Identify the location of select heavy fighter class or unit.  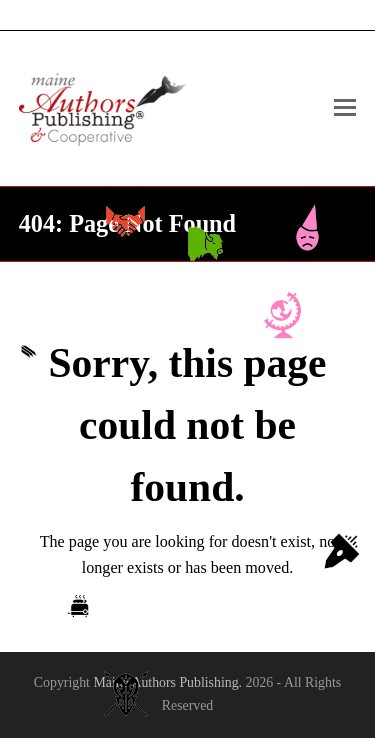
(342, 551).